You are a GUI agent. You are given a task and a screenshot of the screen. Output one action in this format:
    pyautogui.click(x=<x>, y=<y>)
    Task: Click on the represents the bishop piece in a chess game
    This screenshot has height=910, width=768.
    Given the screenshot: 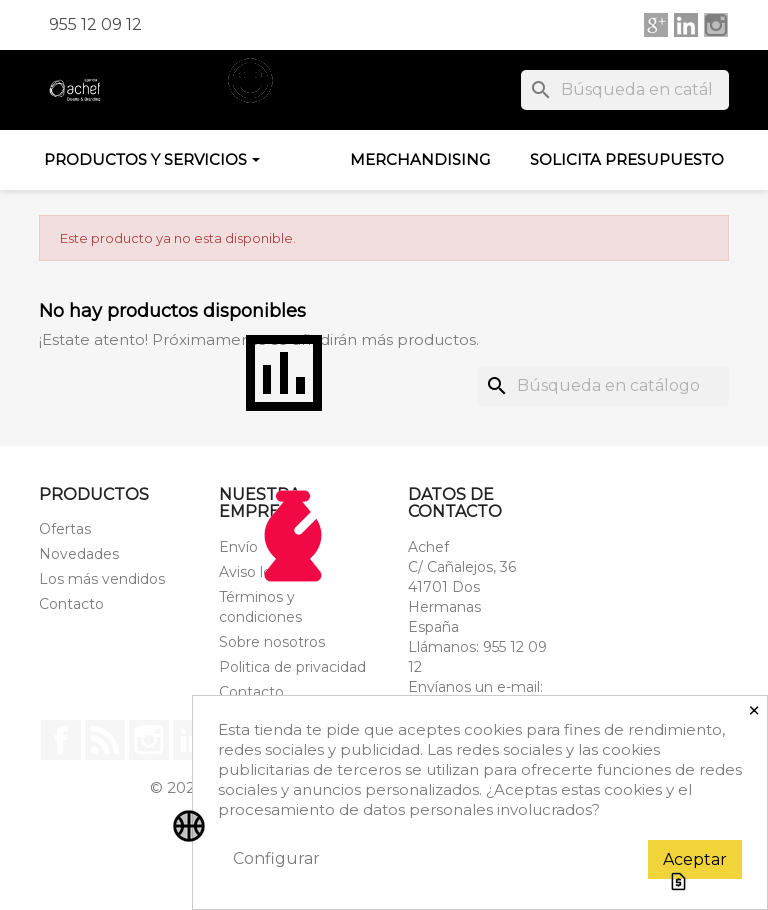 What is the action you would take?
    pyautogui.click(x=293, y=536)
    